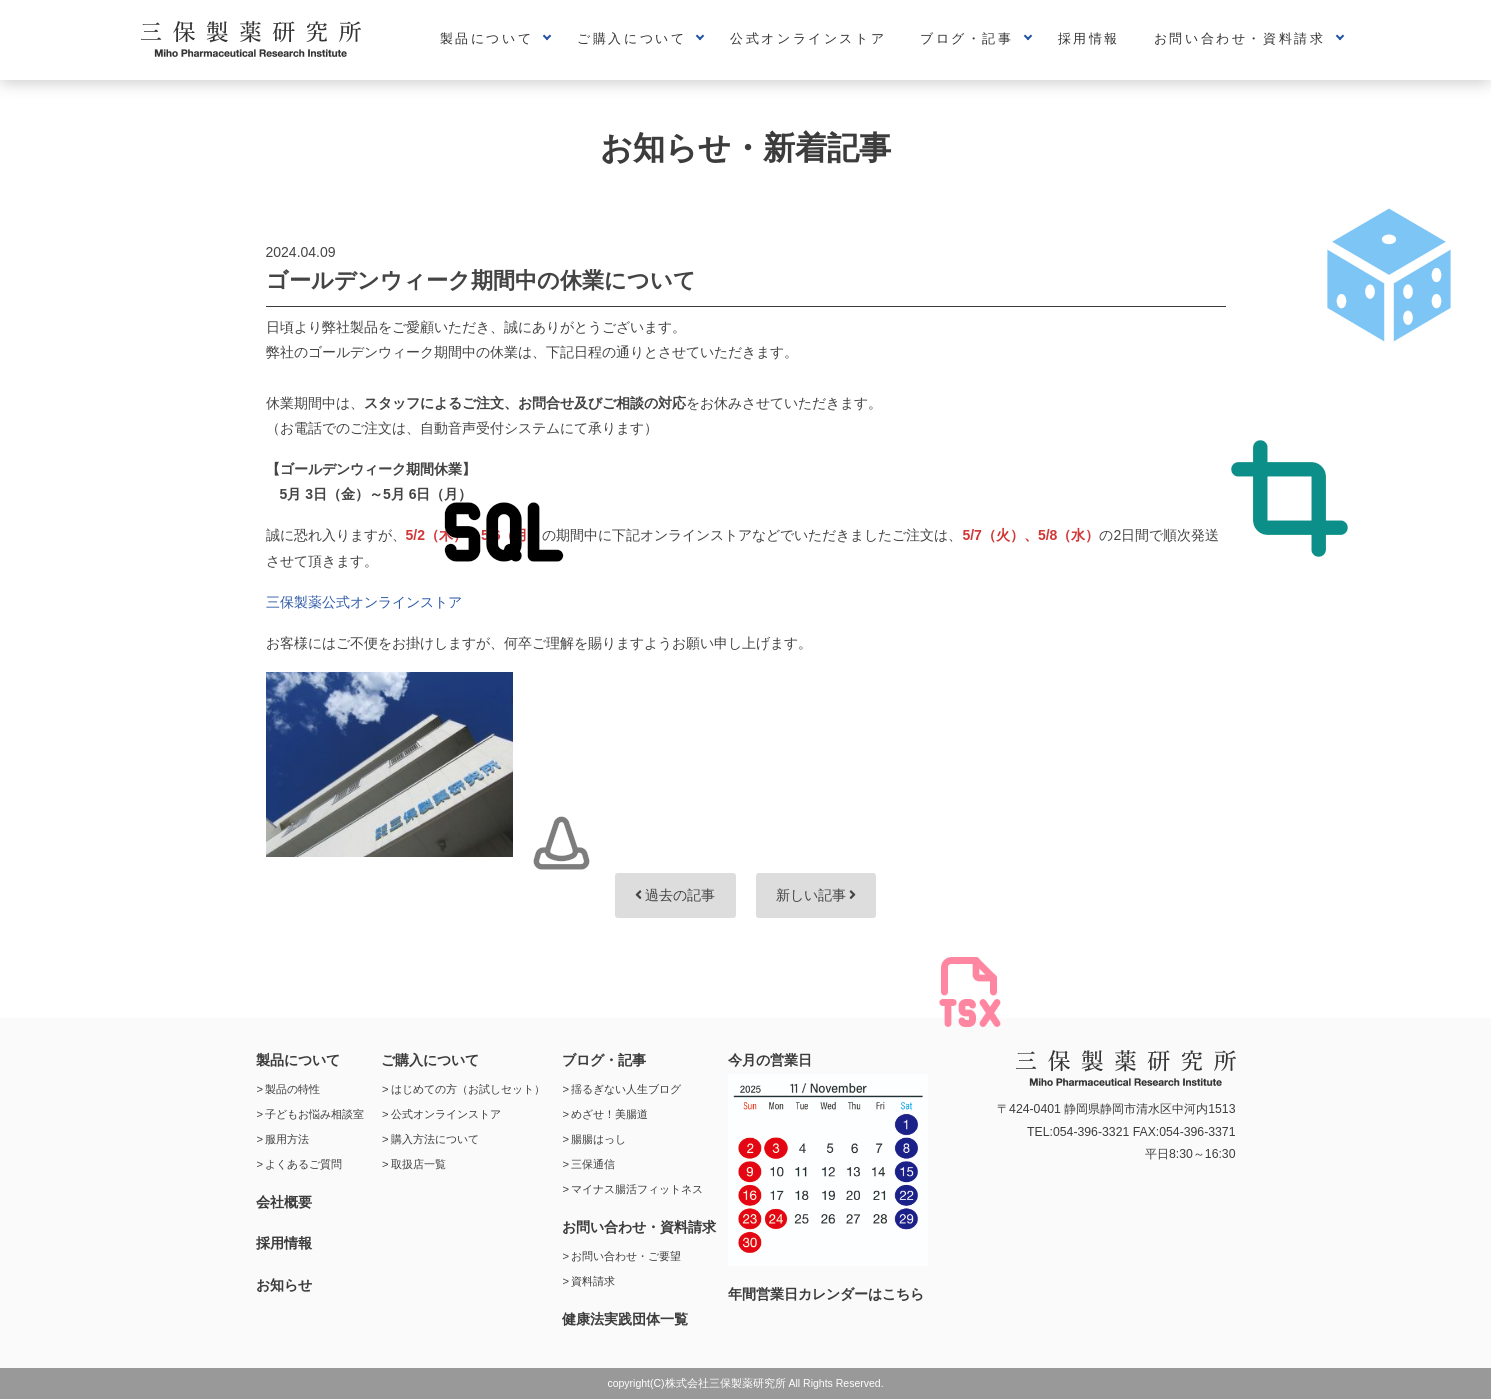 Image resolution: width=1491 pixels, height=1399 pixels. Describe the element at coordinates (504, 532) in the screenshot. I see `access SQL database or query tools` at that location.